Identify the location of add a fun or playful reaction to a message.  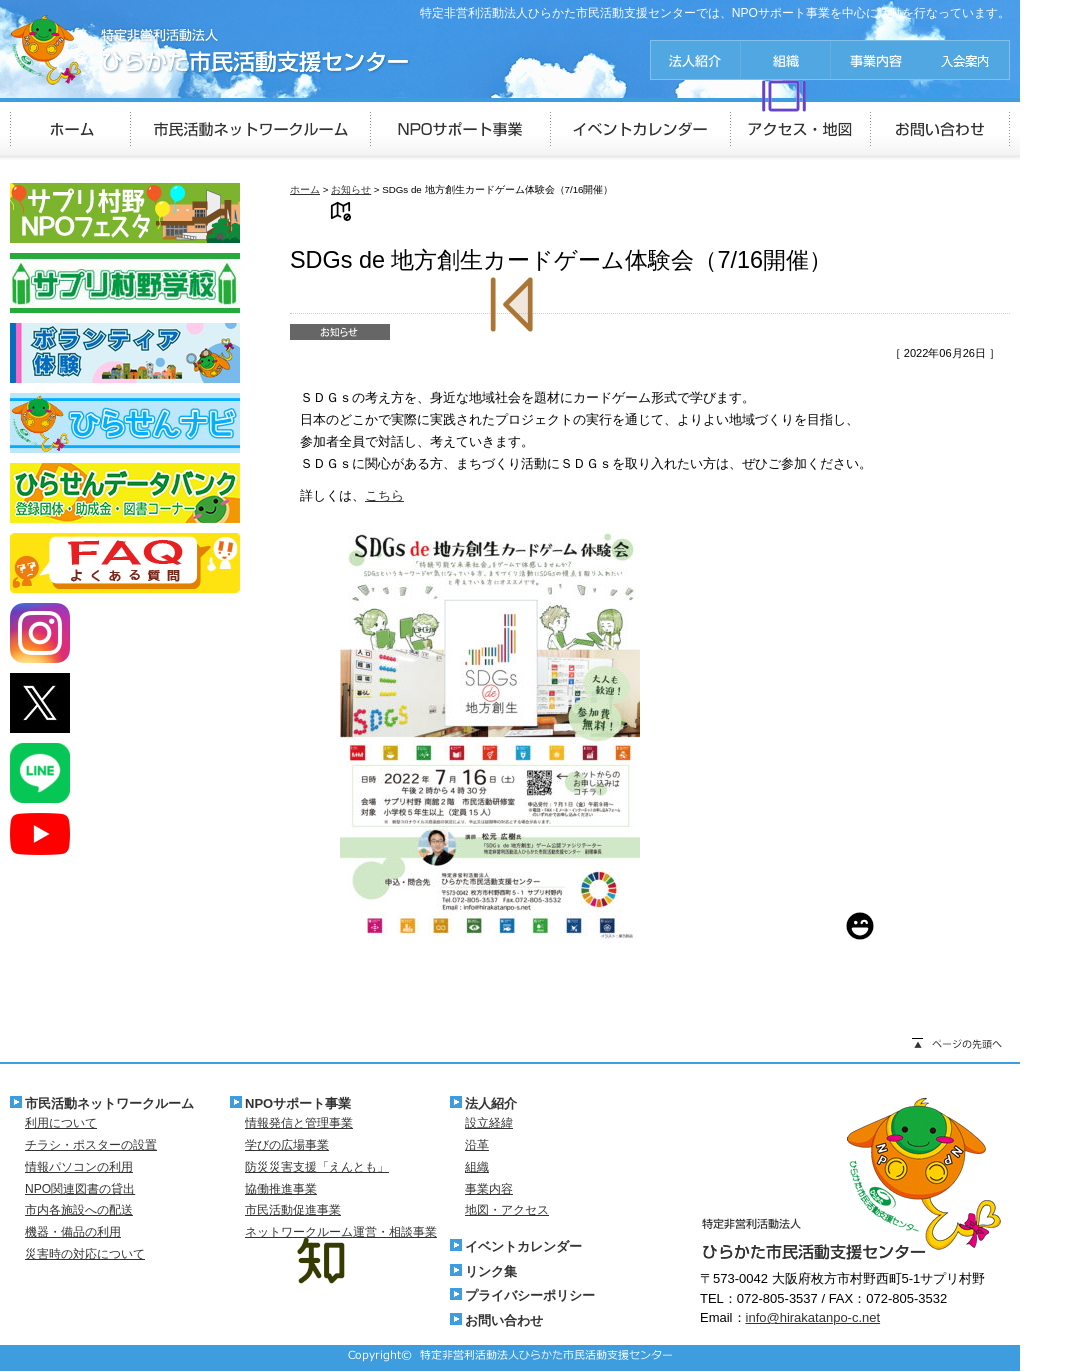
(860, 926).